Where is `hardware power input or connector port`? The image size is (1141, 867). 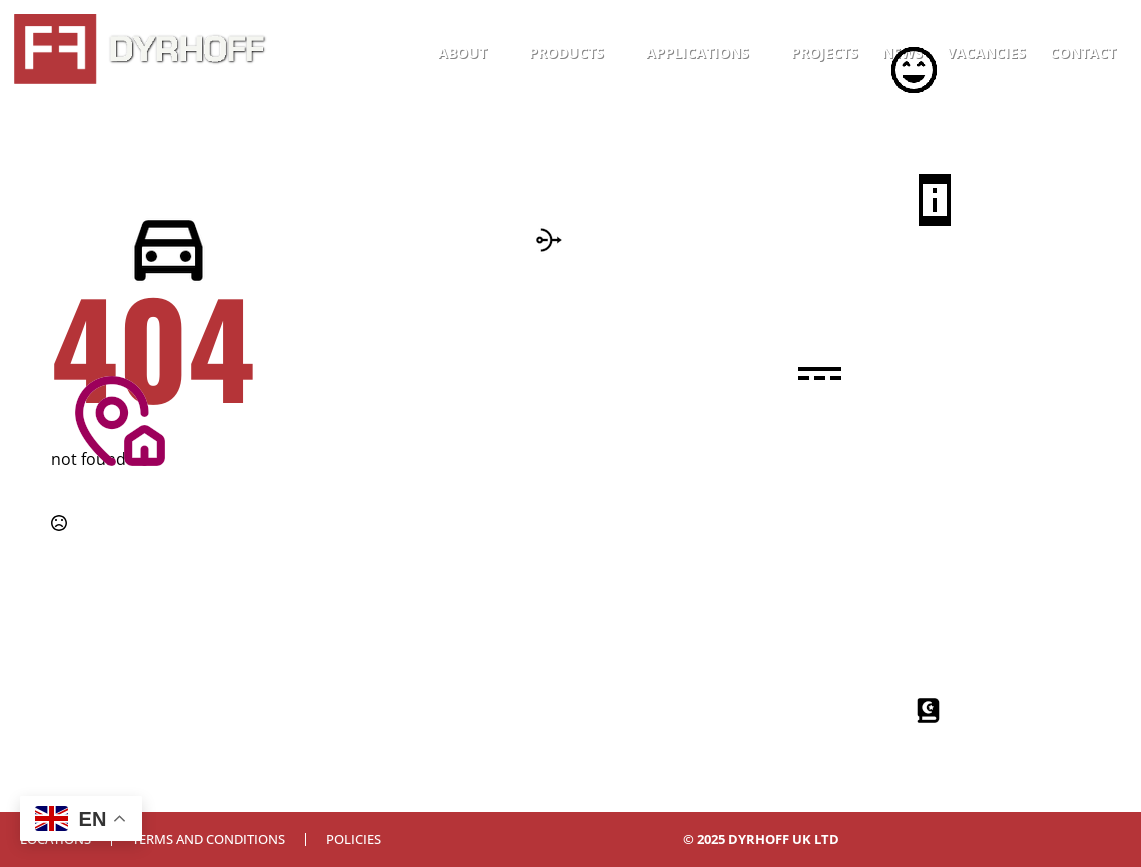 hardware power input or connector port is located at coordinates (820, 373).